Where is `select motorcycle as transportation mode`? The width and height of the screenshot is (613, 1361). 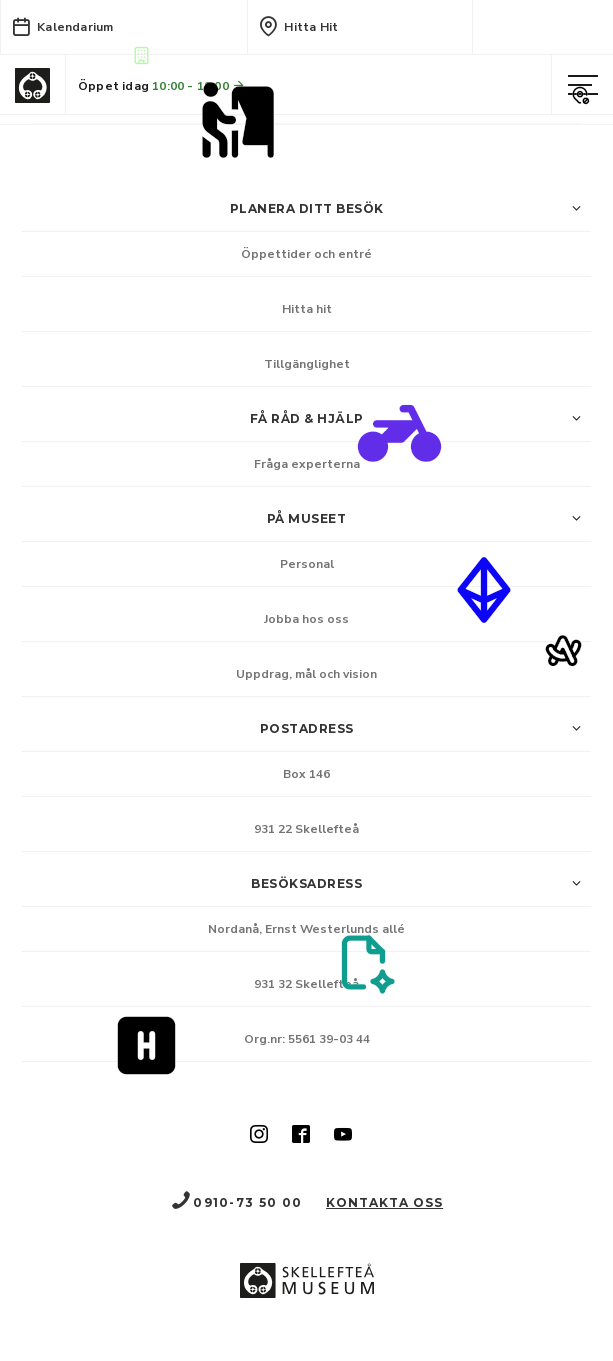
select motorcycle as transportation mode is located at coordinates (399, 431).